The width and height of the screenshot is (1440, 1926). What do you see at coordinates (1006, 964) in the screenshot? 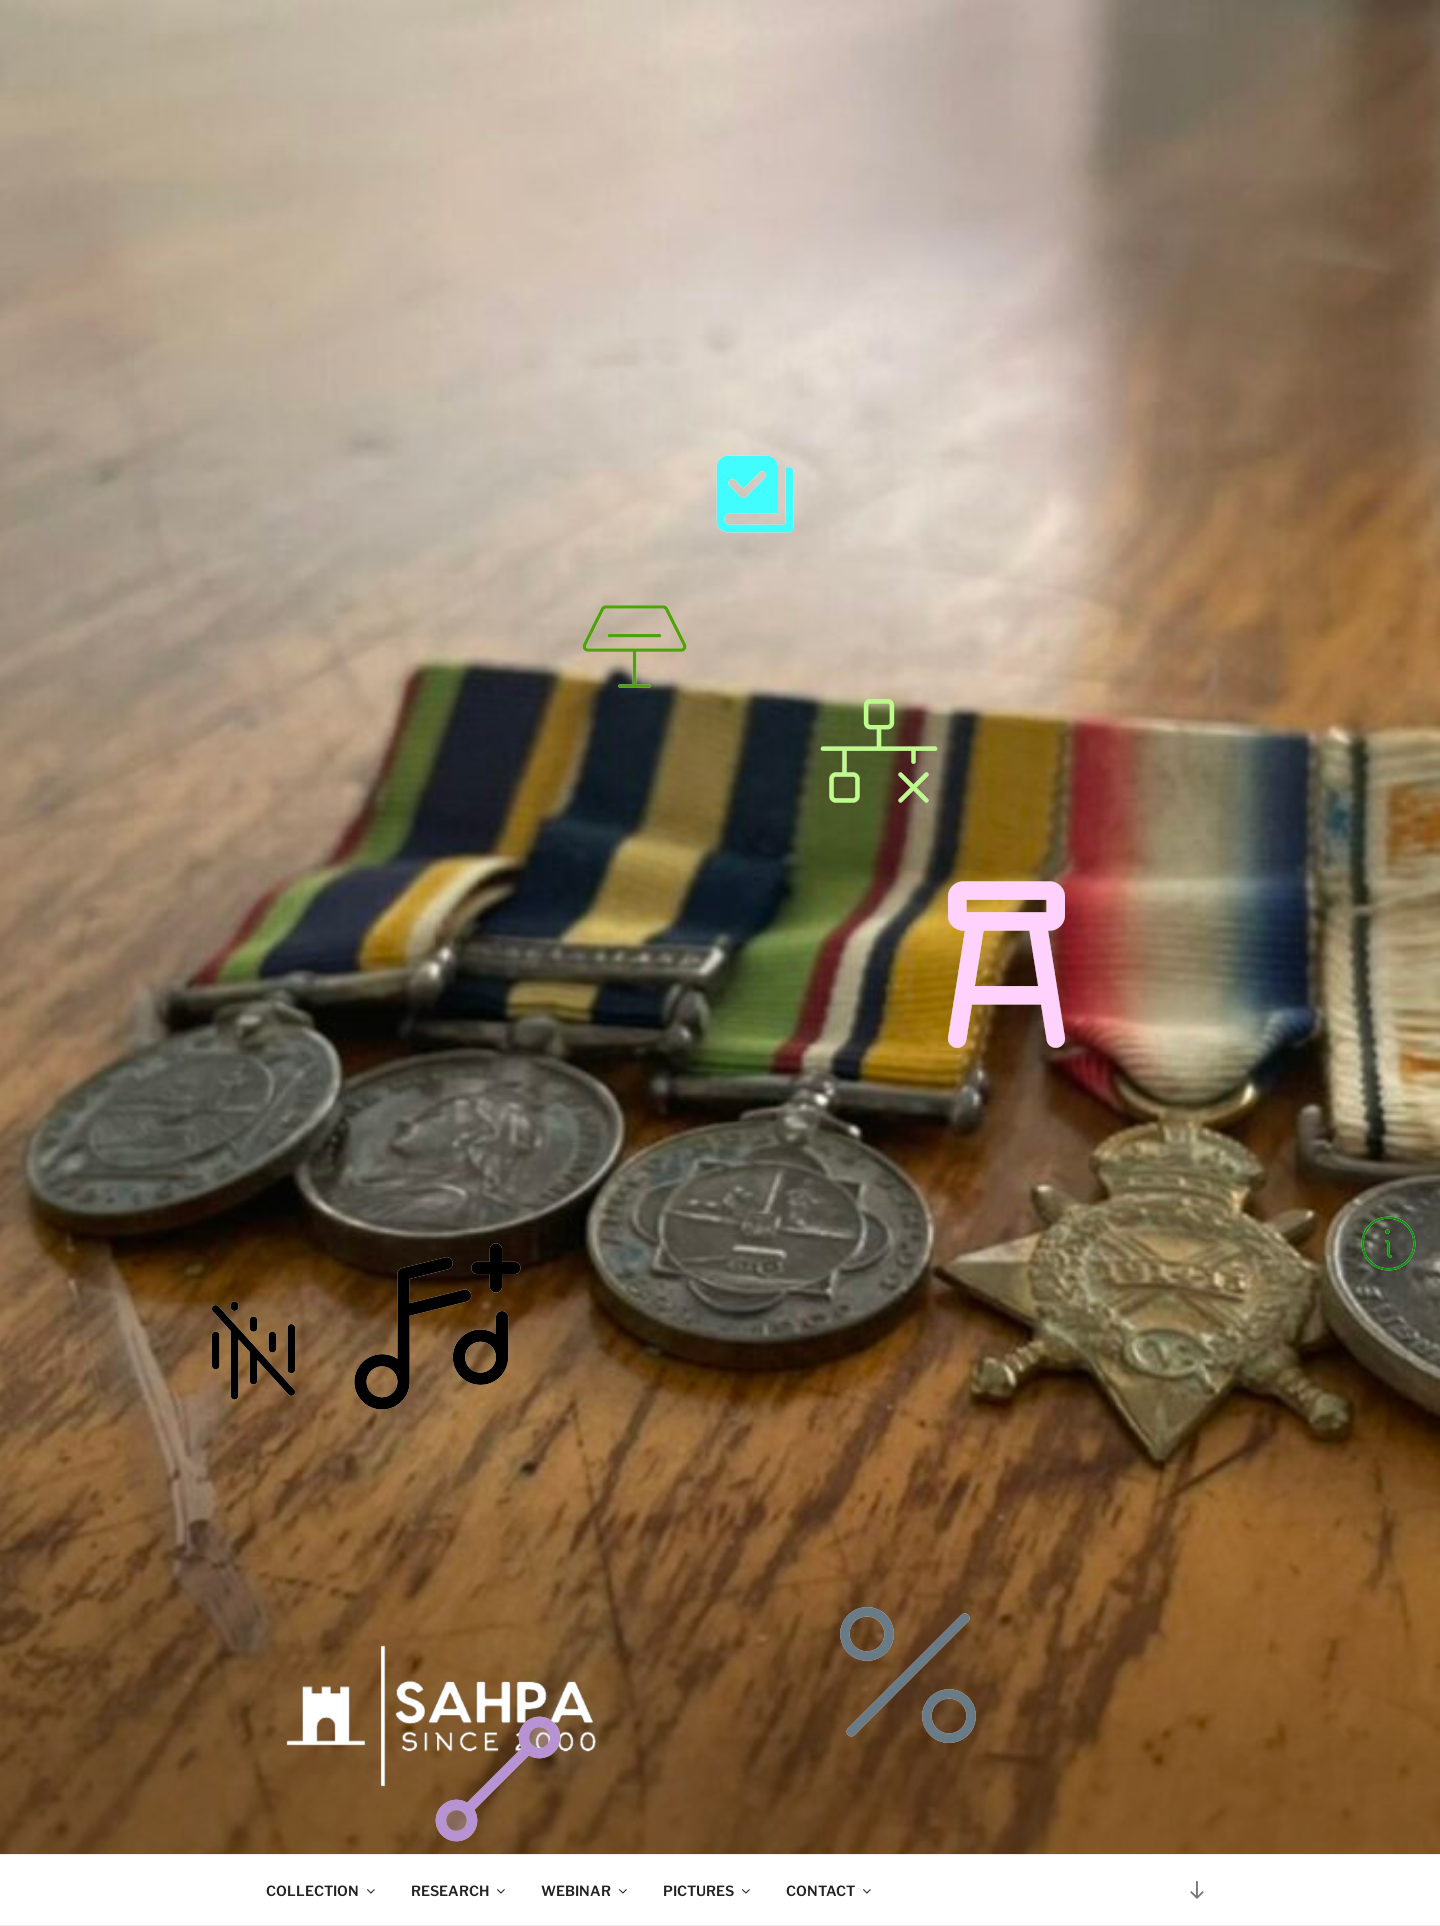
I see `browse furniture or seating options` at bounding box center [1006, 964].